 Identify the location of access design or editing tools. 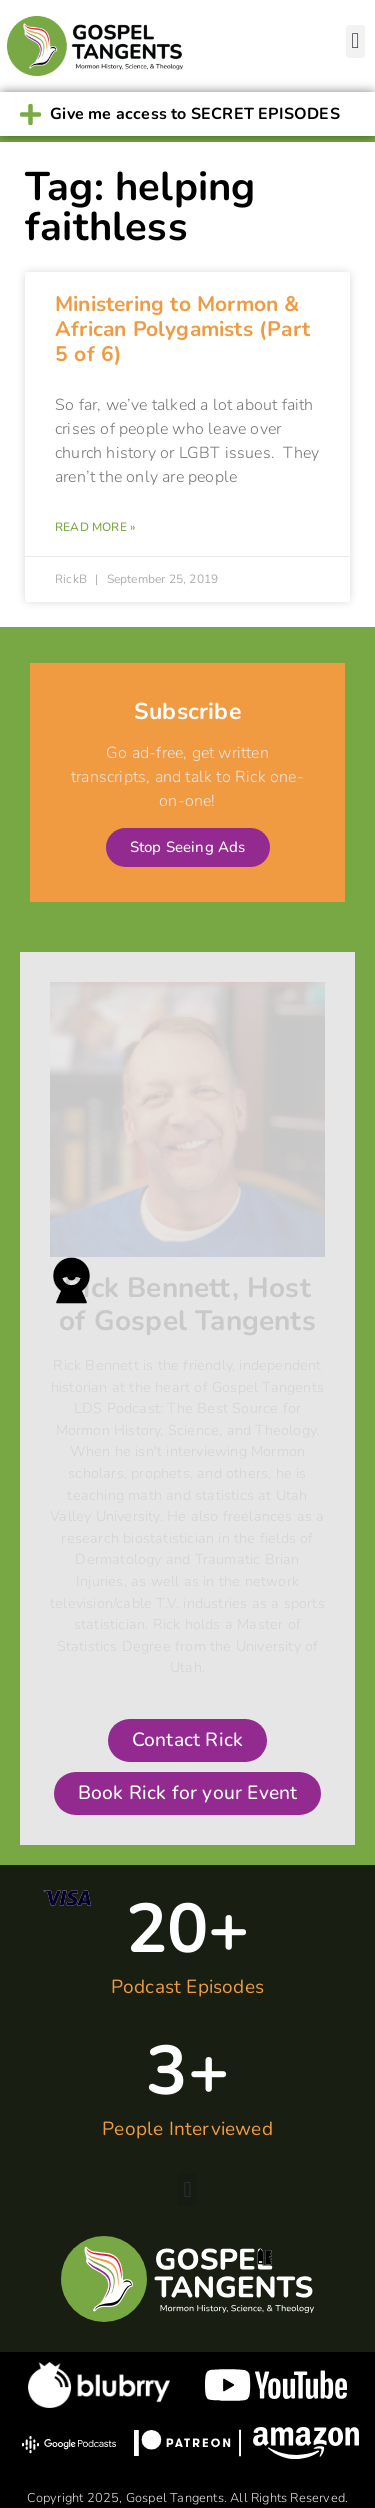
(264, 2256).